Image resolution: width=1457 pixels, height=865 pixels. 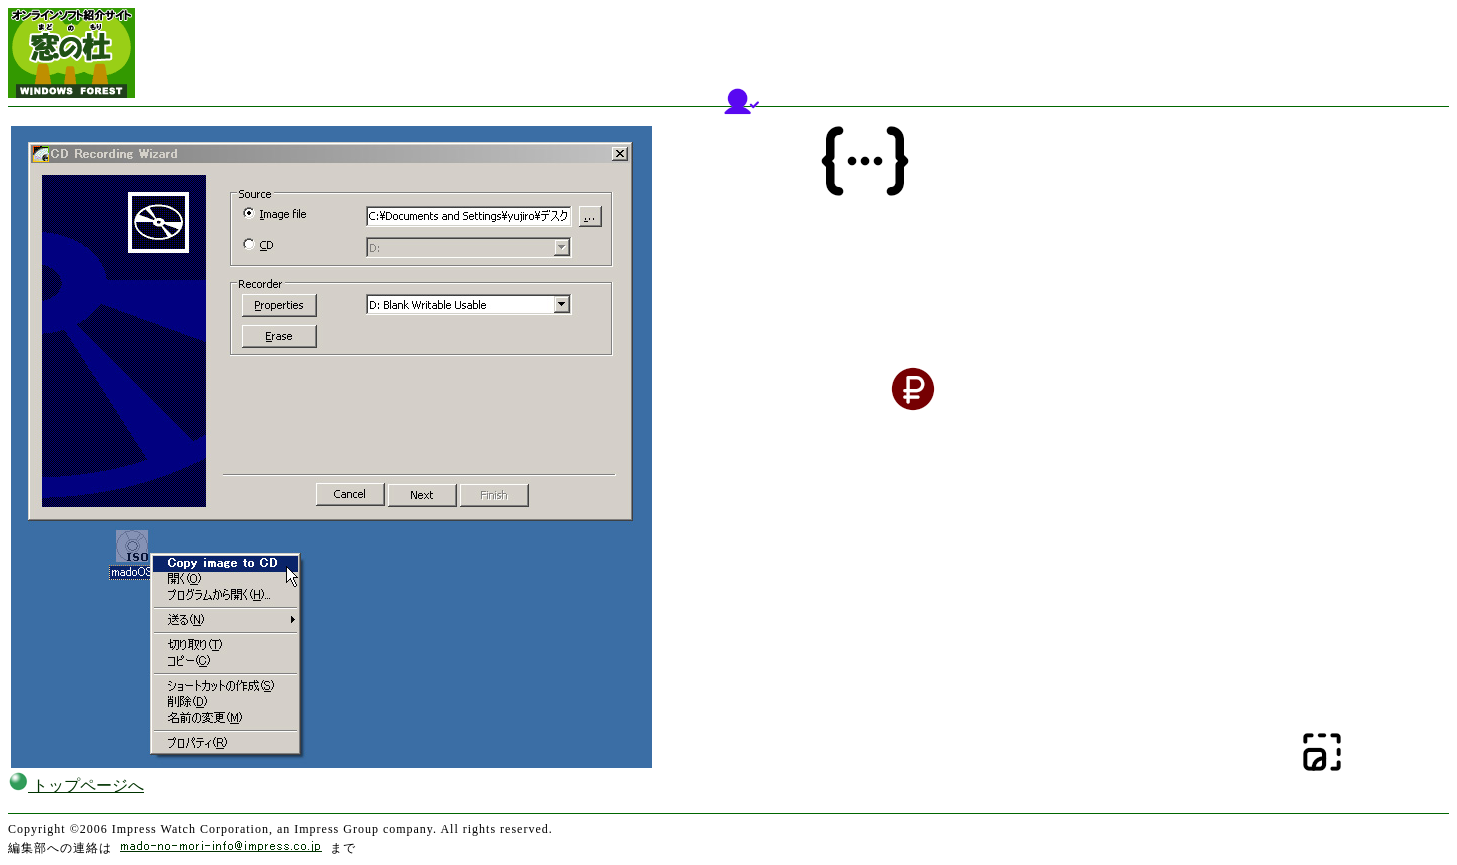 I want to click on view code snippets or embedded content, so click(x=865, y=161).